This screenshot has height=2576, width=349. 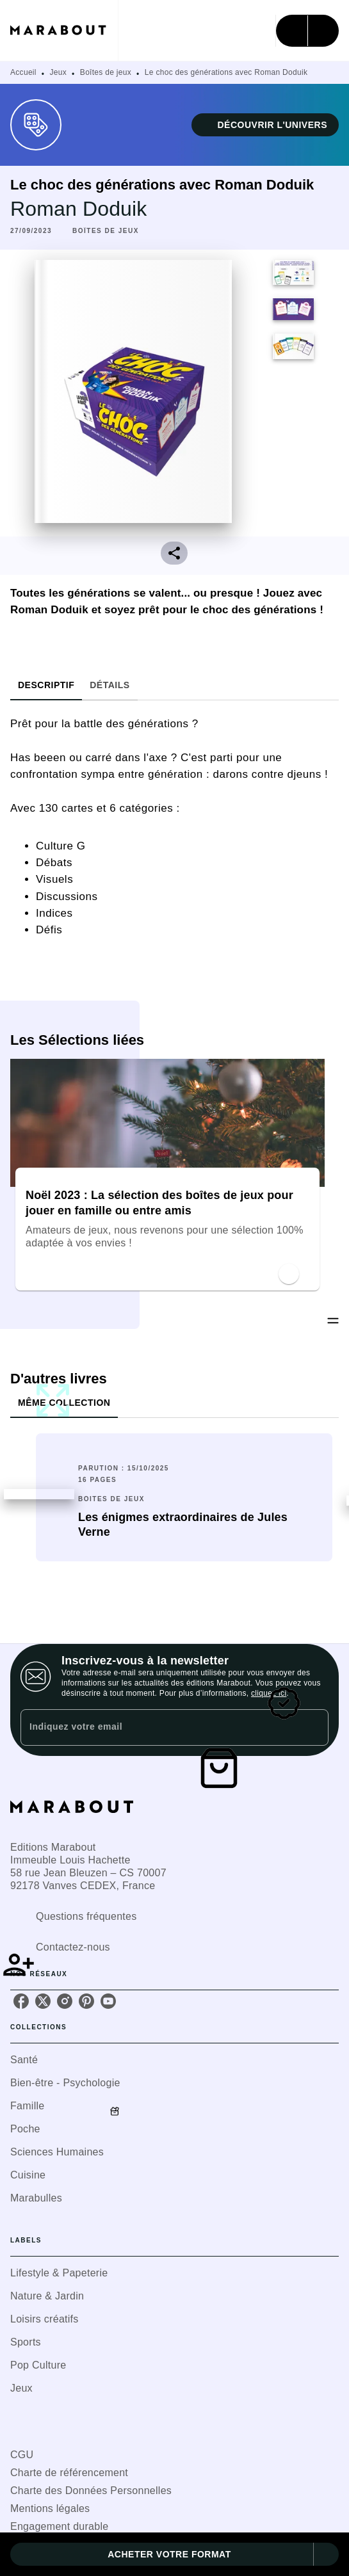 I want to click on access tools and utilities, so click(x=115, y=2111).